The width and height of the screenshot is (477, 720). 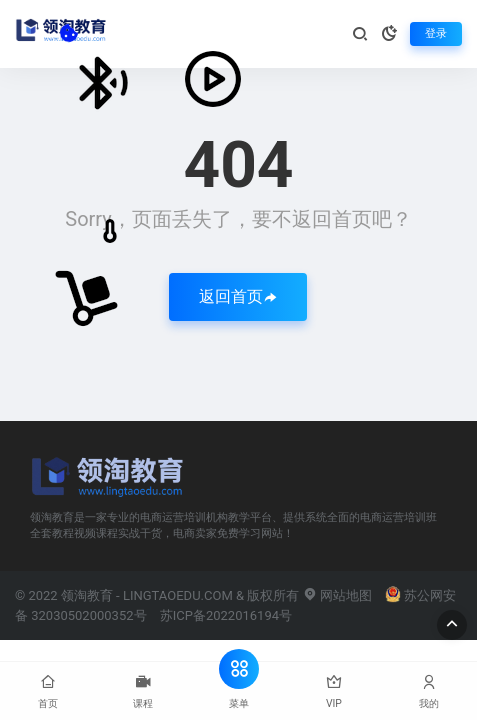 What do you see at coordinates (69, 33) in the screenshot?
I see `manage cookie preferences and privacy settings` at bounding box center [69, 33].